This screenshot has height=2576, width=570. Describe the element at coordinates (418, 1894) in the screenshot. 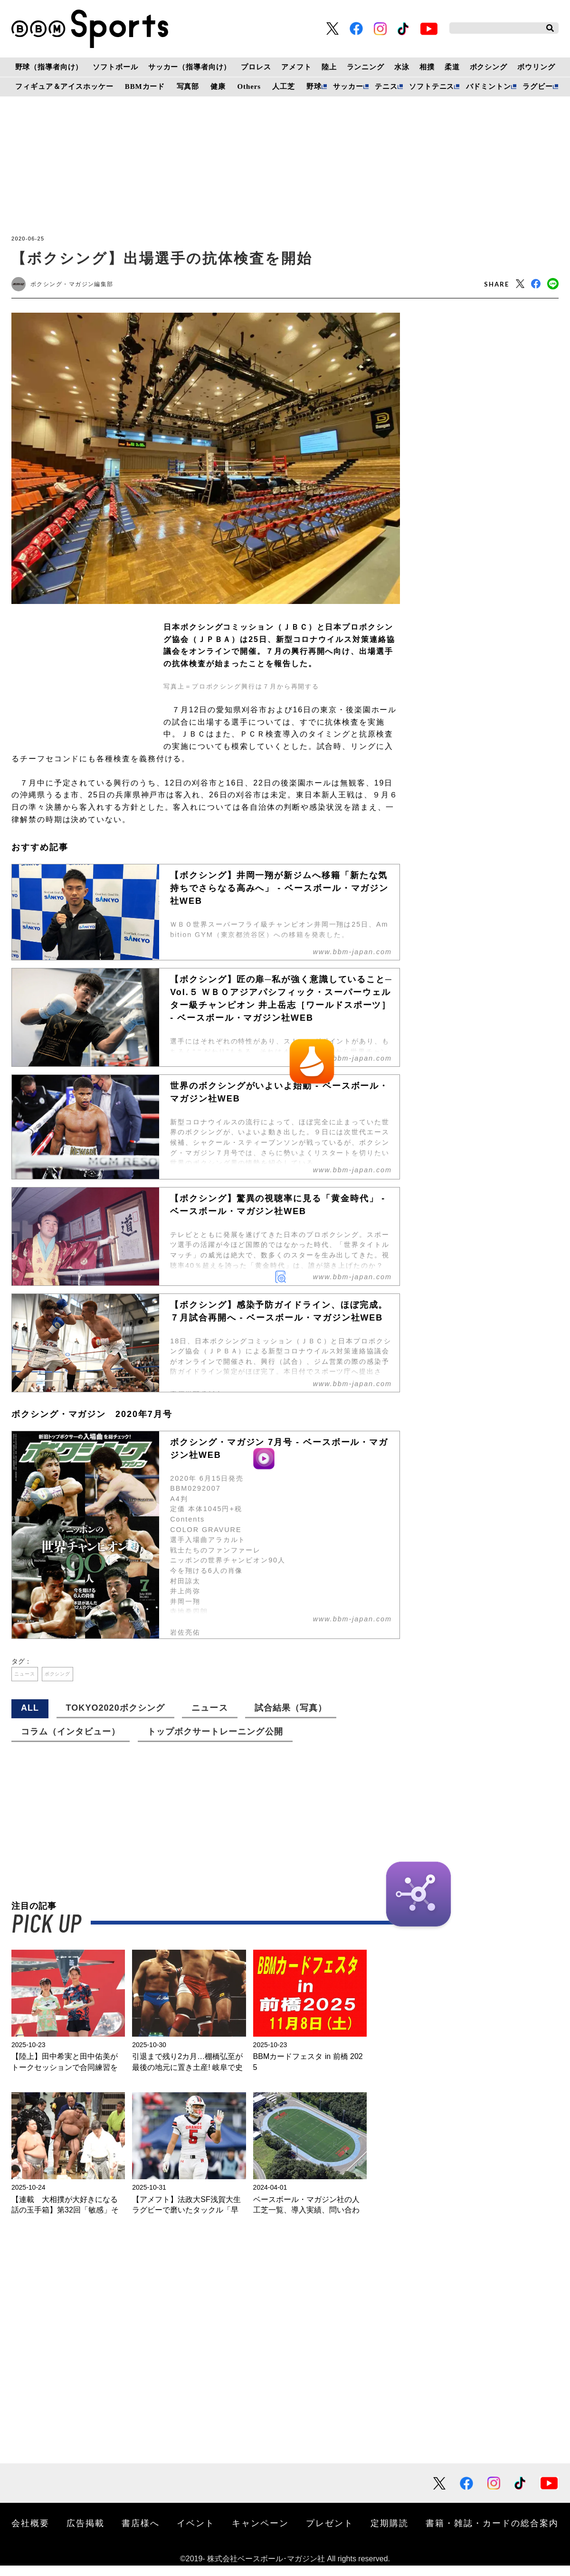

I see `open warpinator to share files between devices on the same network` at that location.